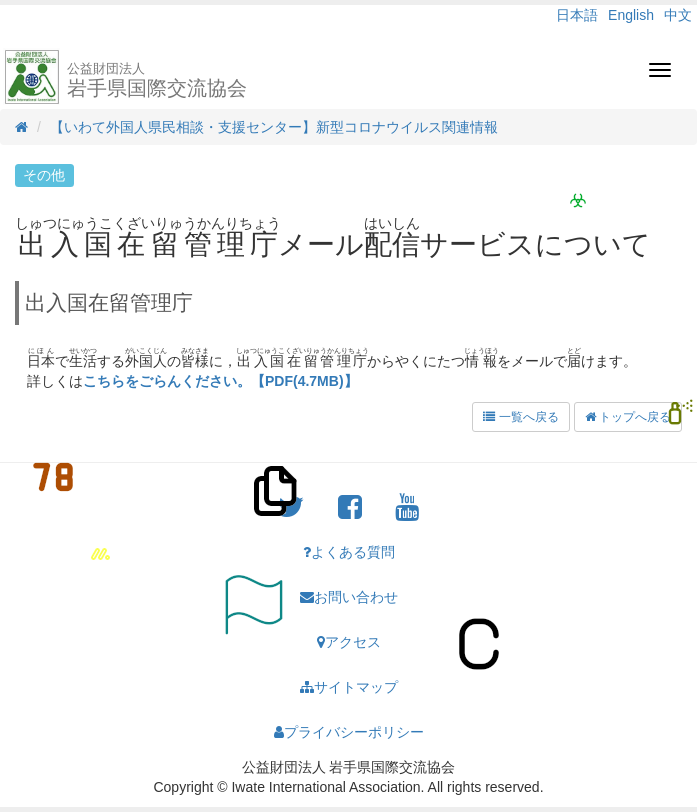 Image resolution: width=697 pixels, height=812 pixels. Describe the element at coordinates (274, 491) in the screenshot. I see `view multiple files or documents` at that location.